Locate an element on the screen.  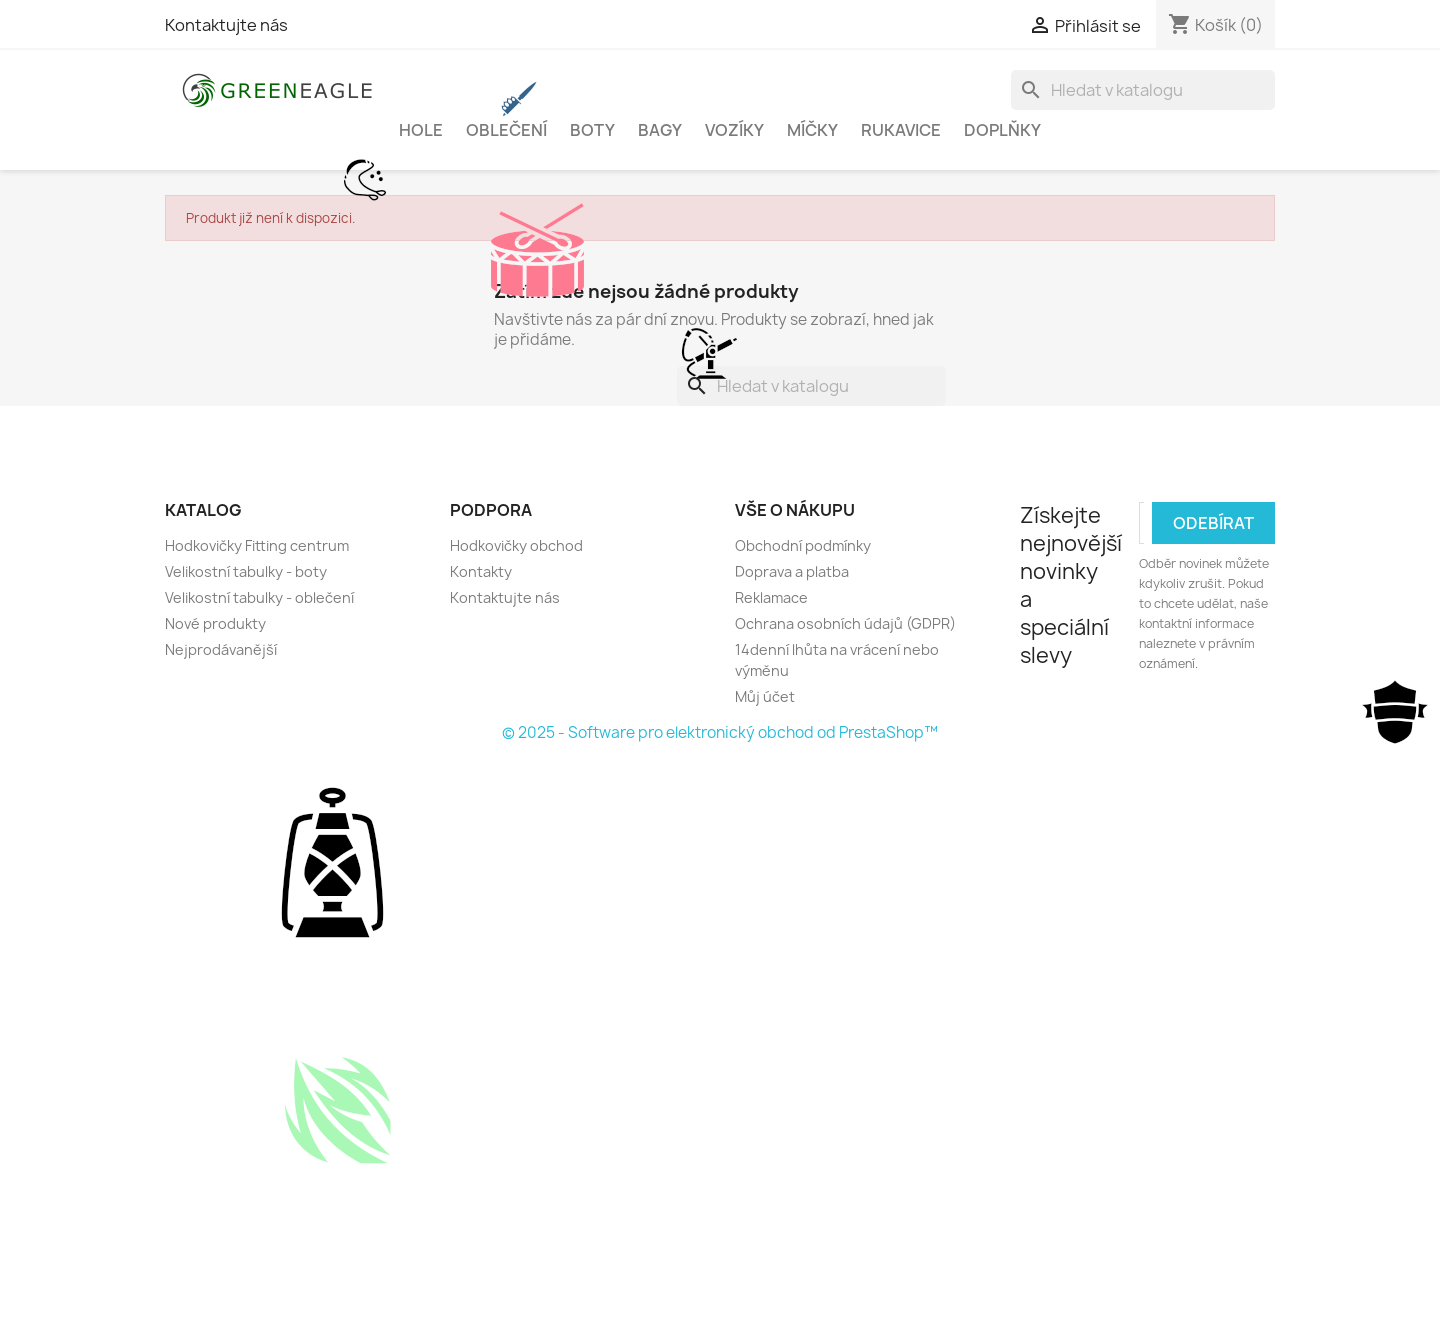
access music or sound settings is located at coordinates (537, 249).